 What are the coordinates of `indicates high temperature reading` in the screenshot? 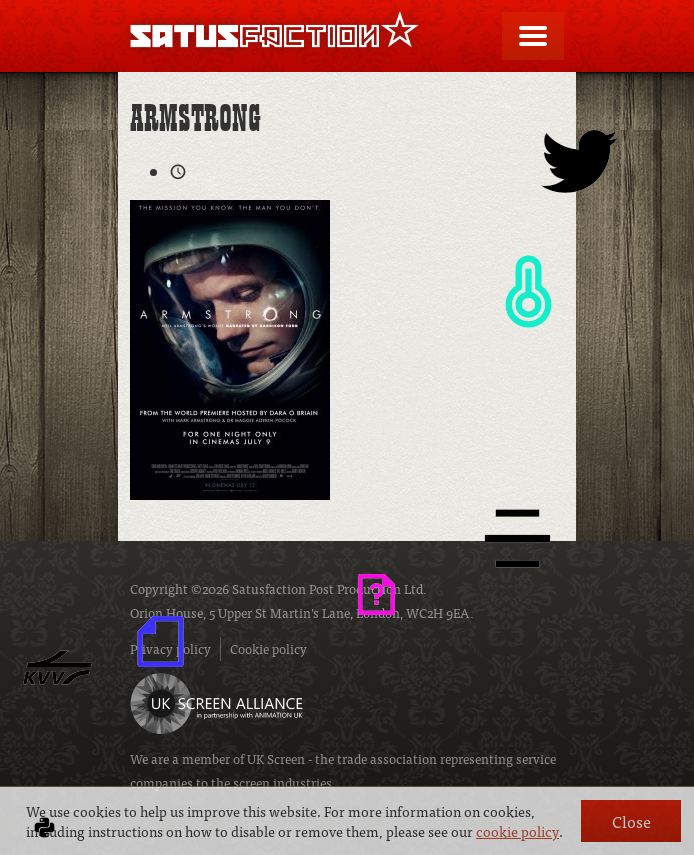 It's located at (528, 291).